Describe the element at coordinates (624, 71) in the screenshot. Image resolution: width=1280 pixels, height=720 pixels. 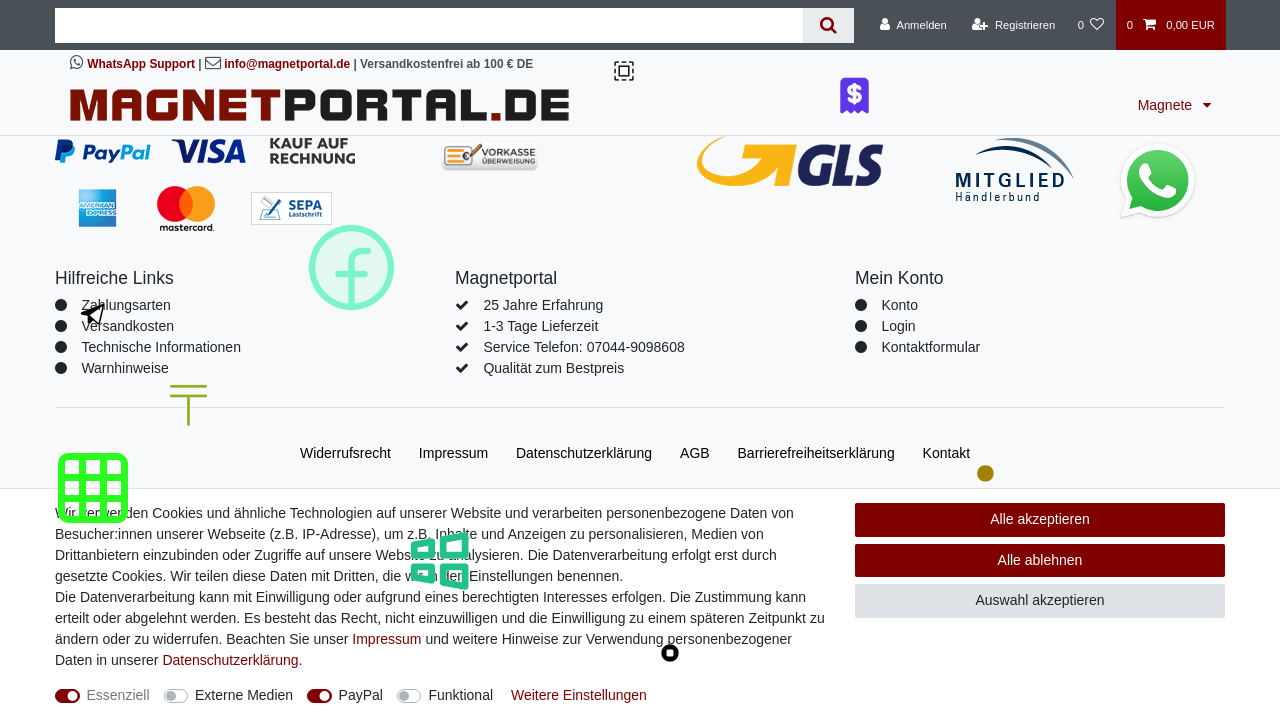
I see `select all items in the current view` at that location.